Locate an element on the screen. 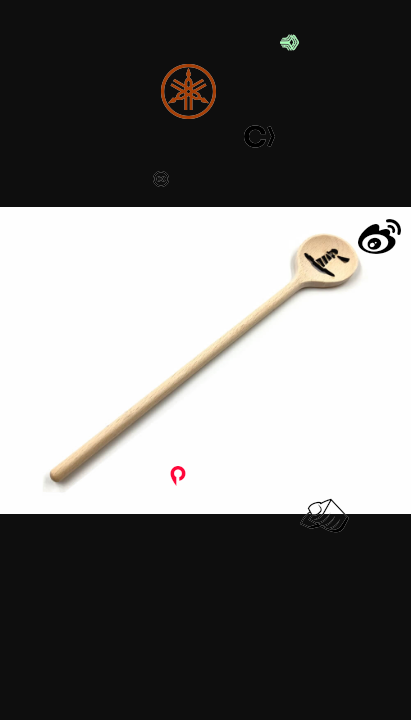  lefthook git hooks manager logo is located at coordinates (324, 515).